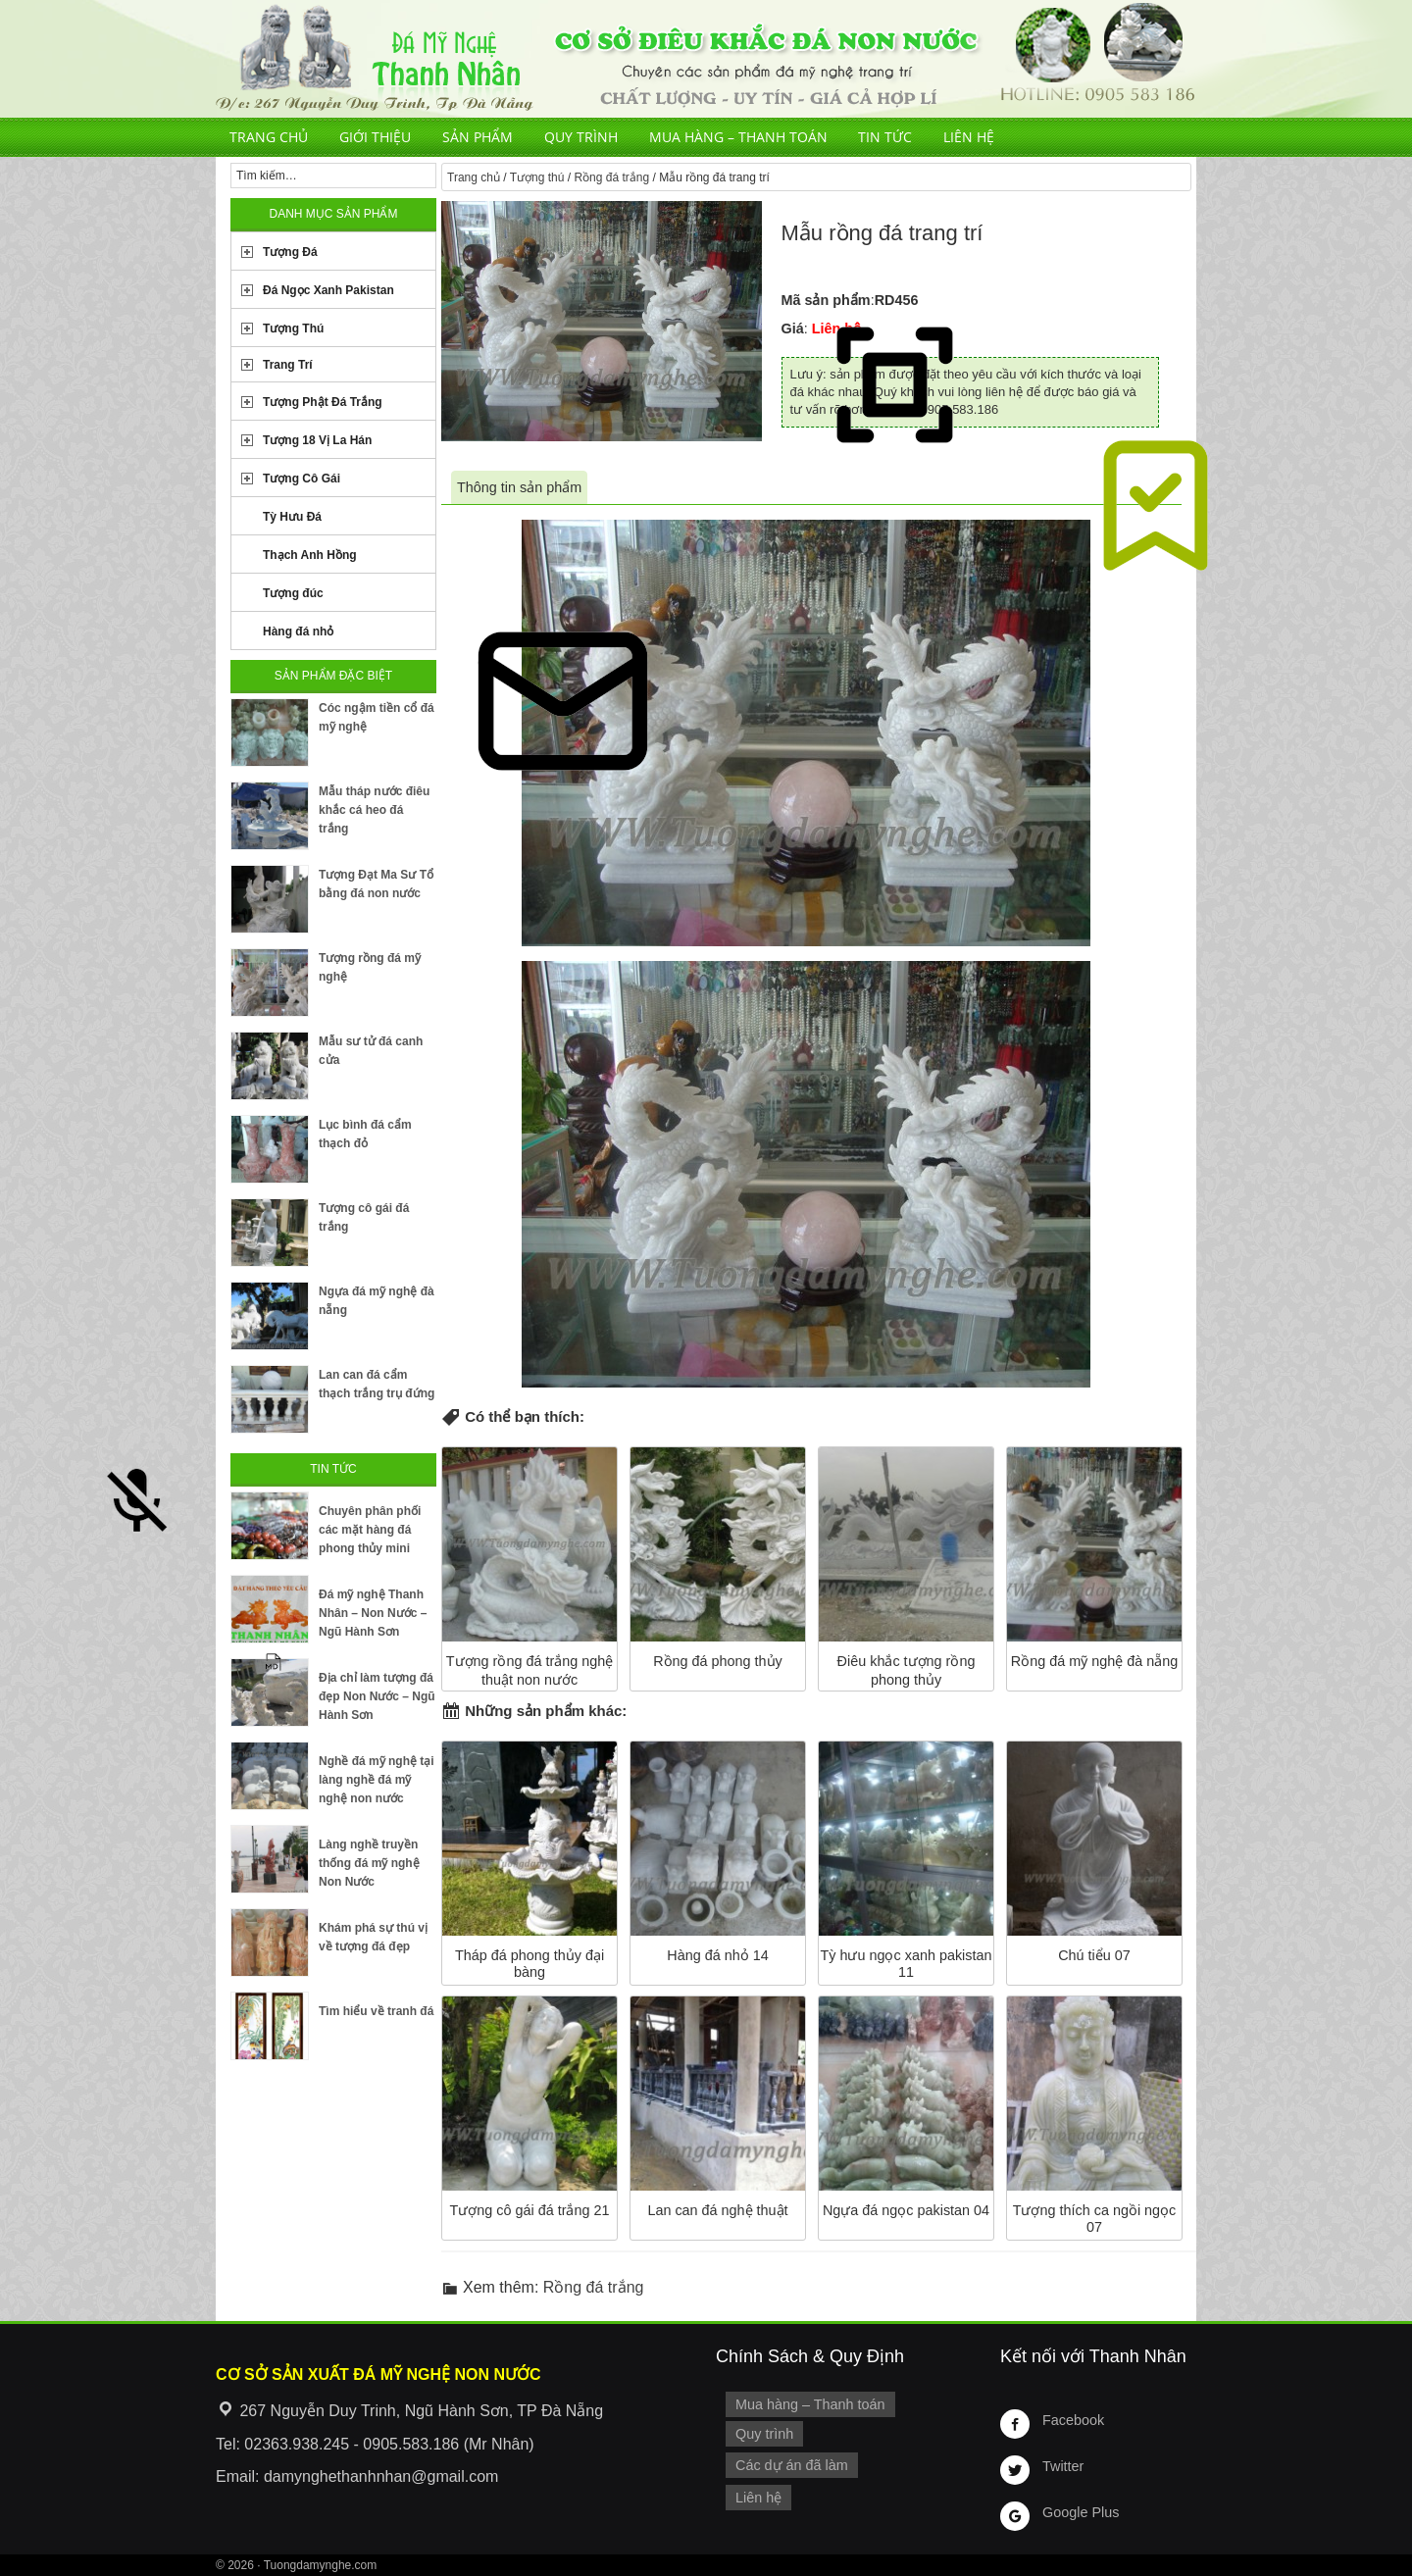 The width and height of the screenshot is (1412, 2576). I want to click on open a markdown file, so click(274, 1662).